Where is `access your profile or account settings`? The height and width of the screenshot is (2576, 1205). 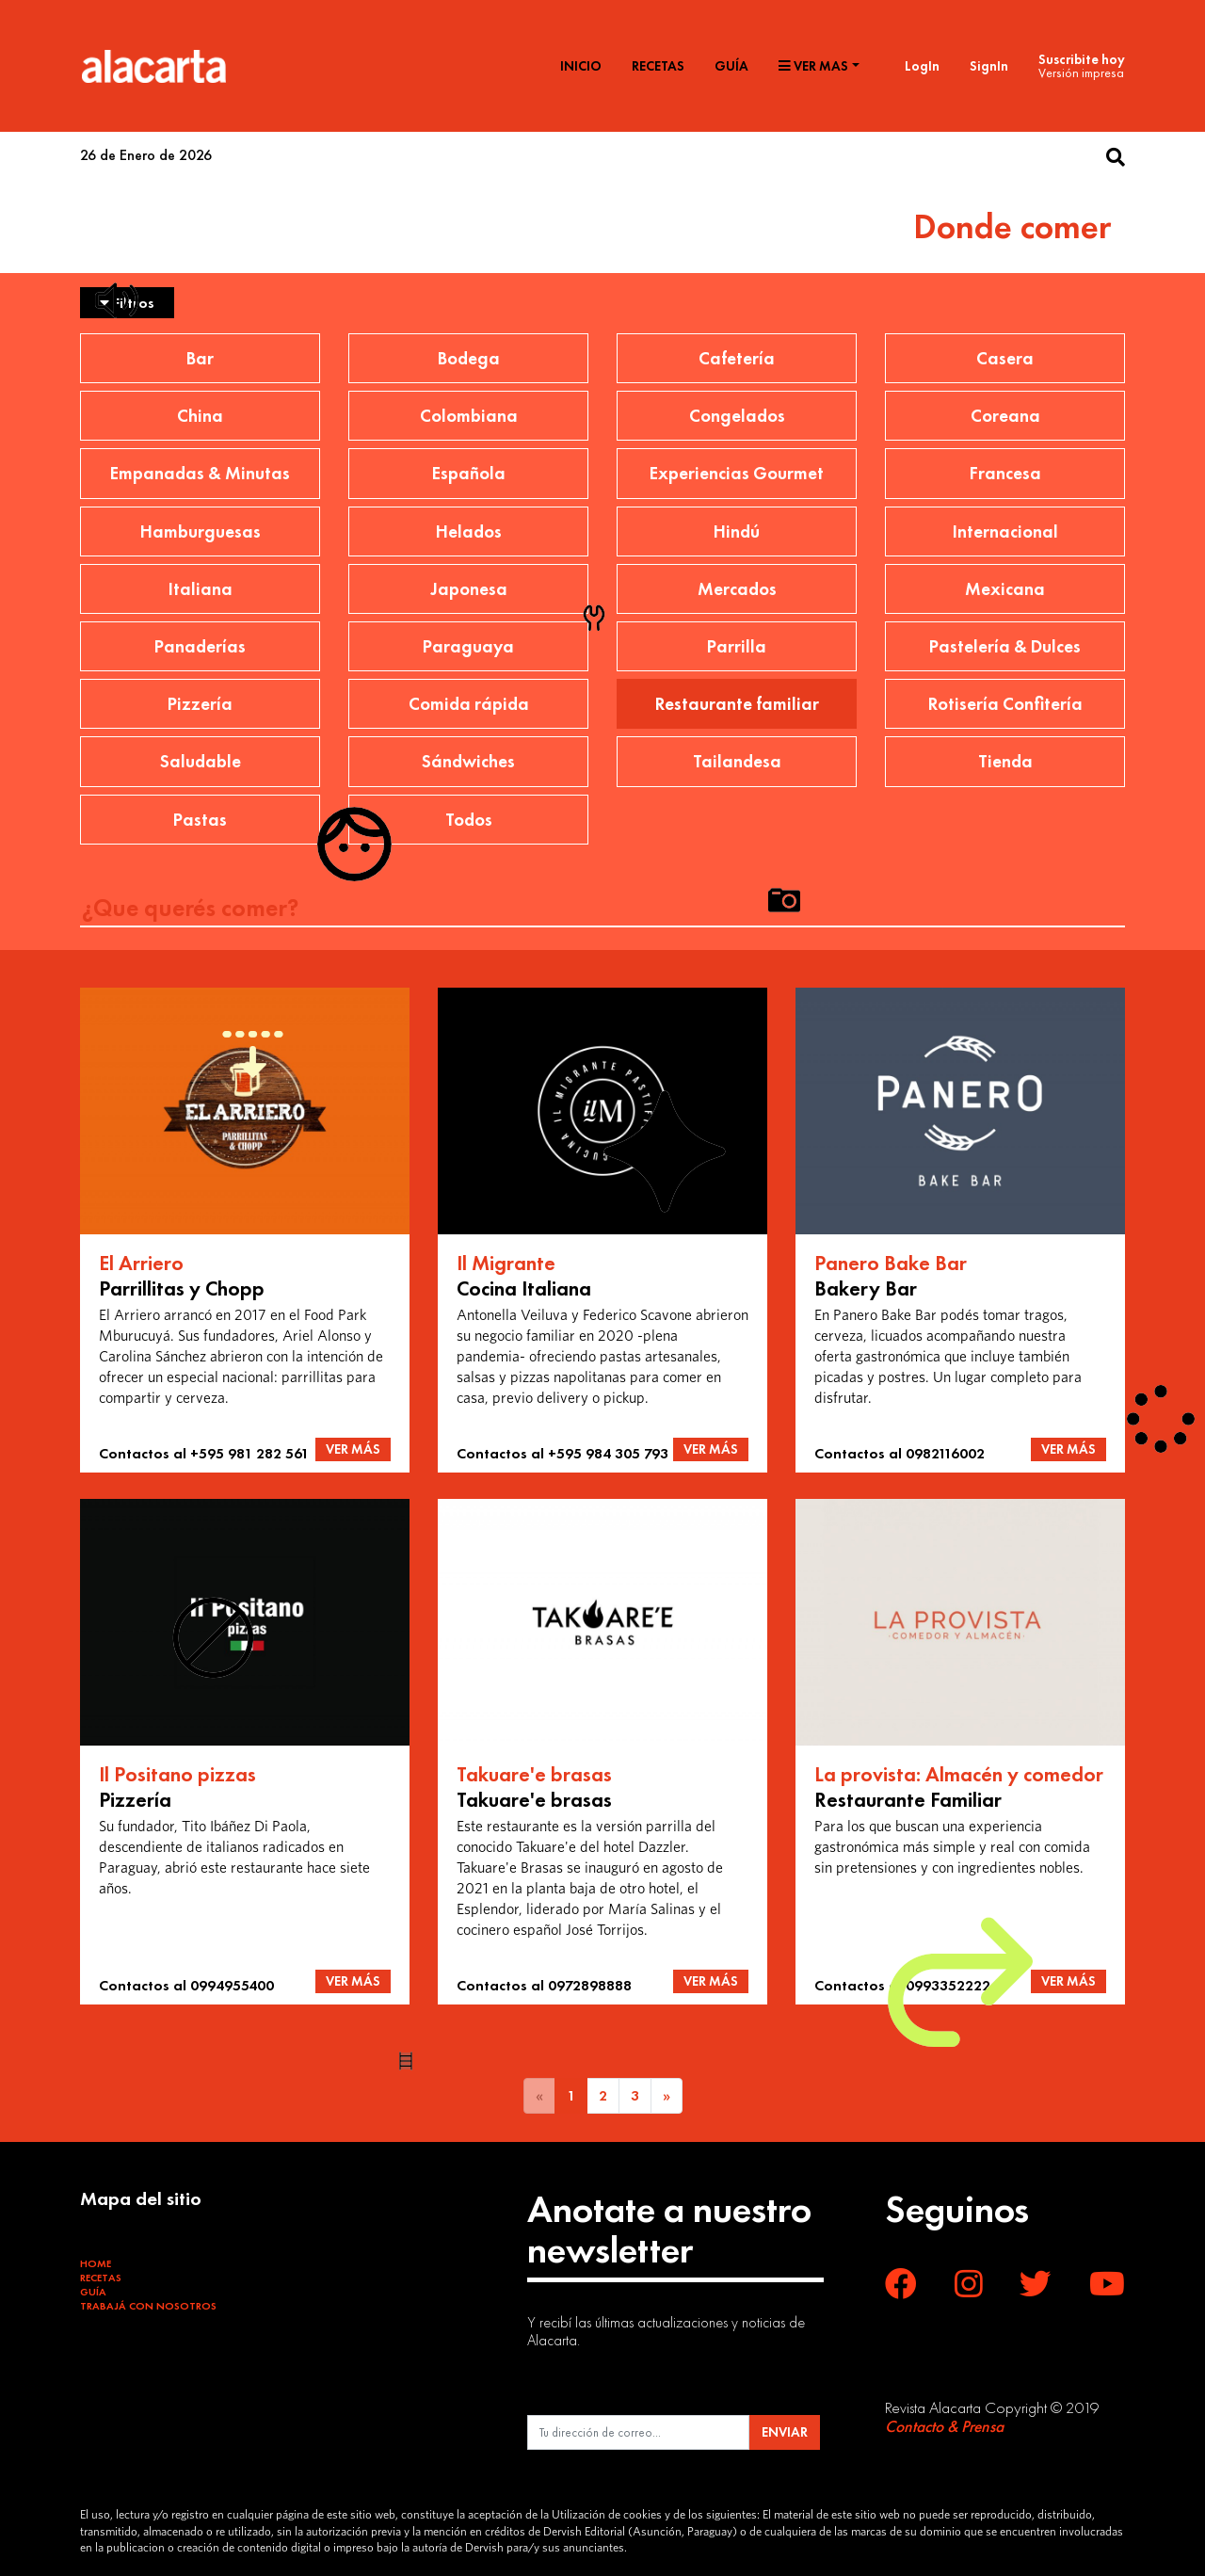 access your profile or account settings is located at coordinates (354, 844).